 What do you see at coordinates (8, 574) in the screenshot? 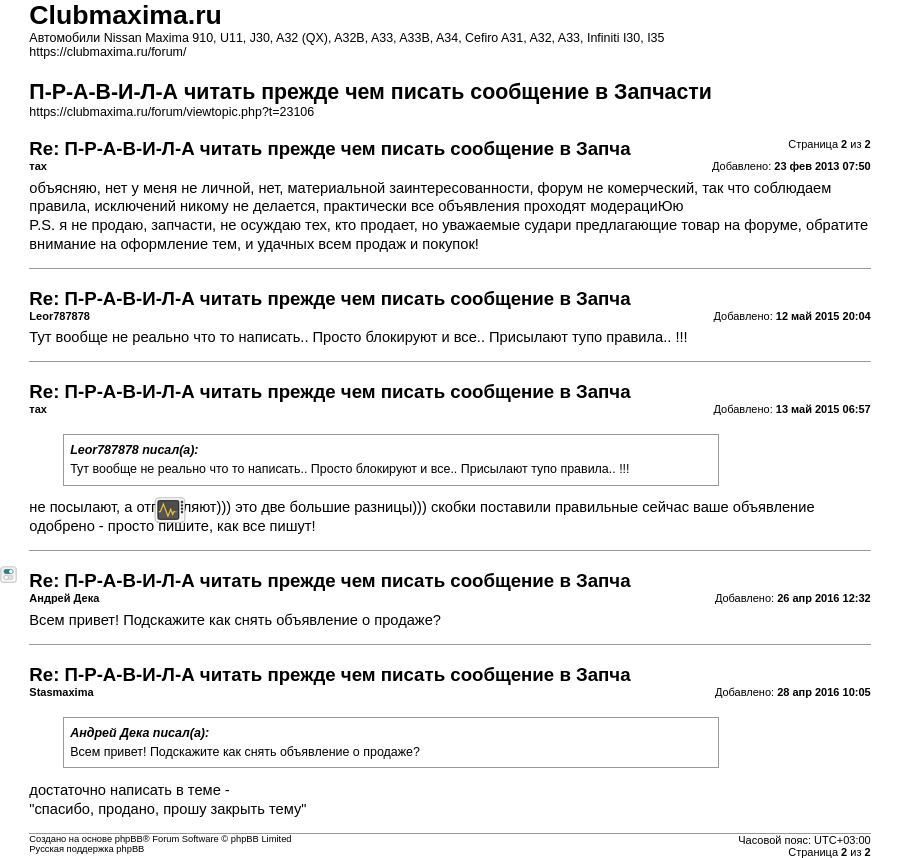
I see `open unity tweak tool settings` at bounding box center [8, 574].